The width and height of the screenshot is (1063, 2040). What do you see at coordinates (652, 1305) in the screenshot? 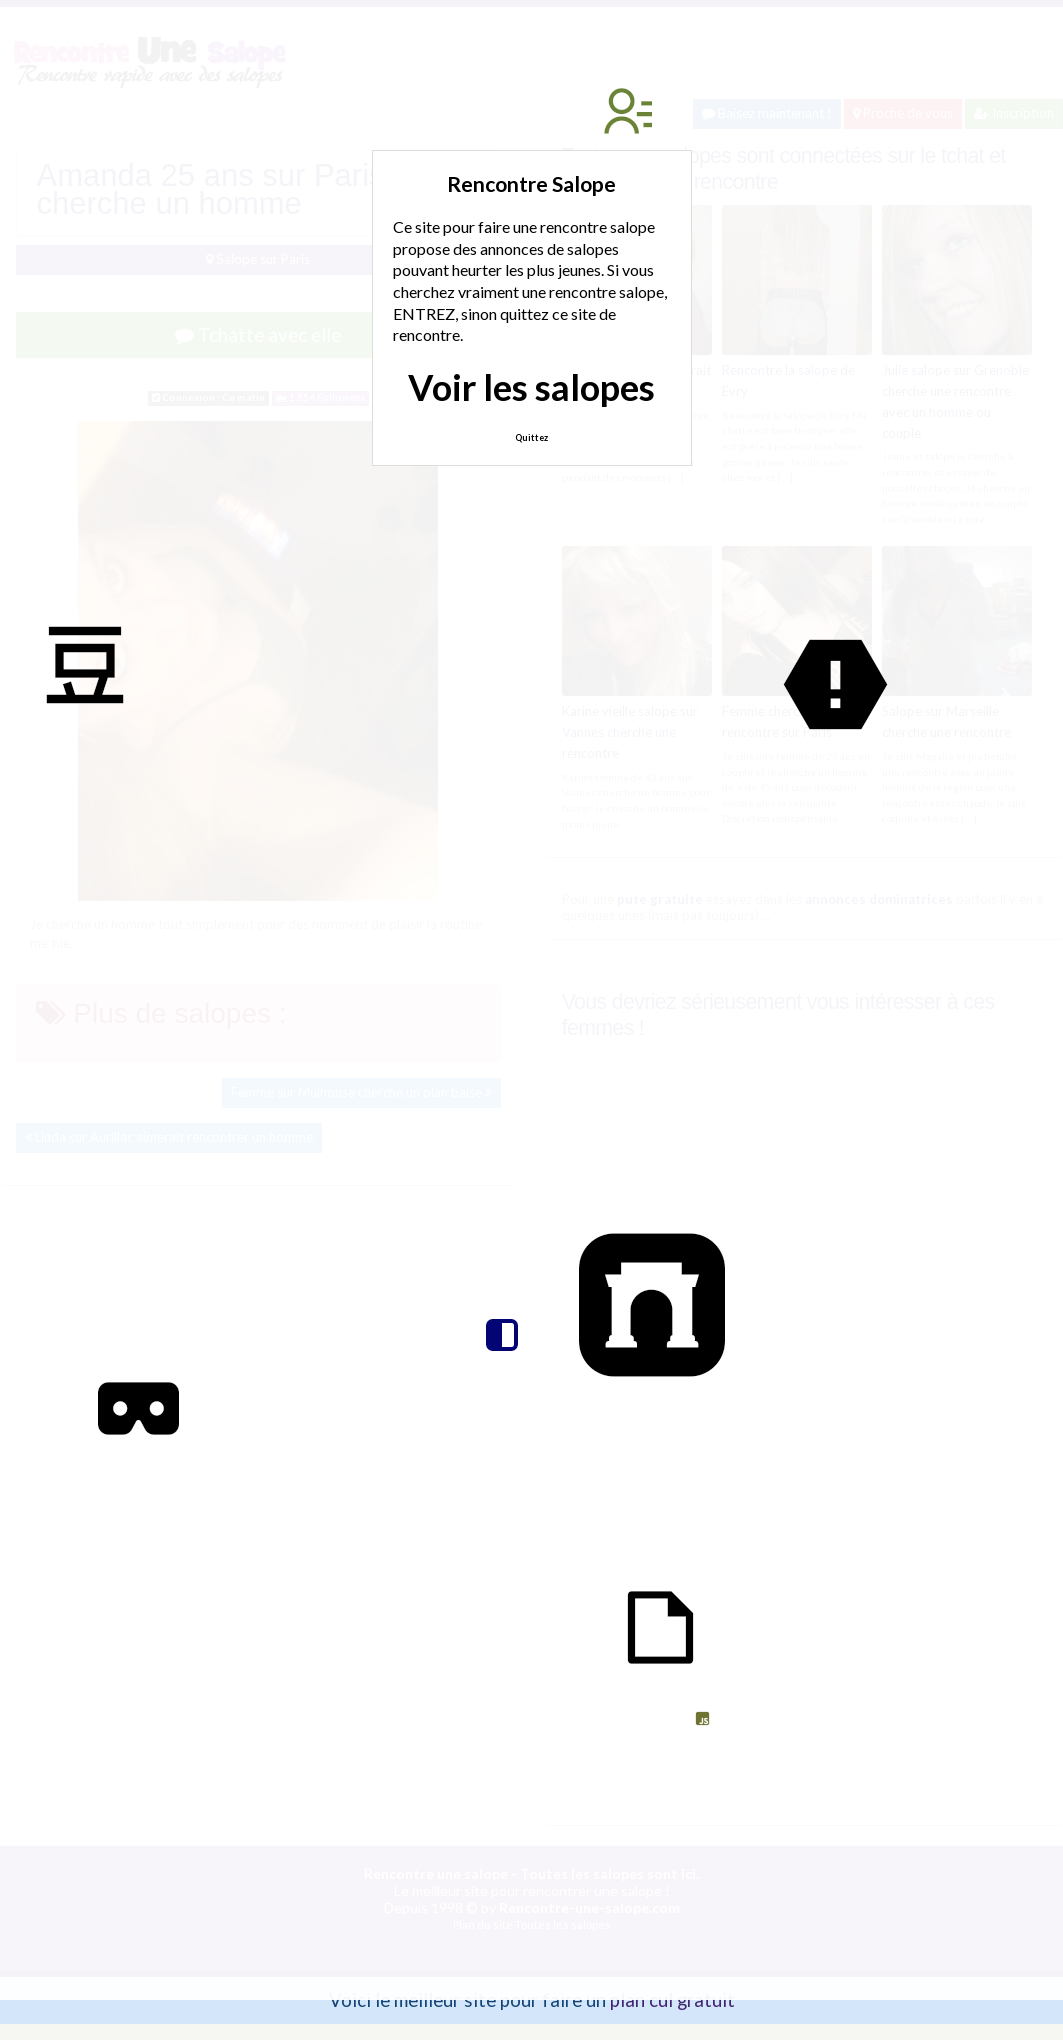
I see `open the Farcaster app` at bounding box center [652, 1305].